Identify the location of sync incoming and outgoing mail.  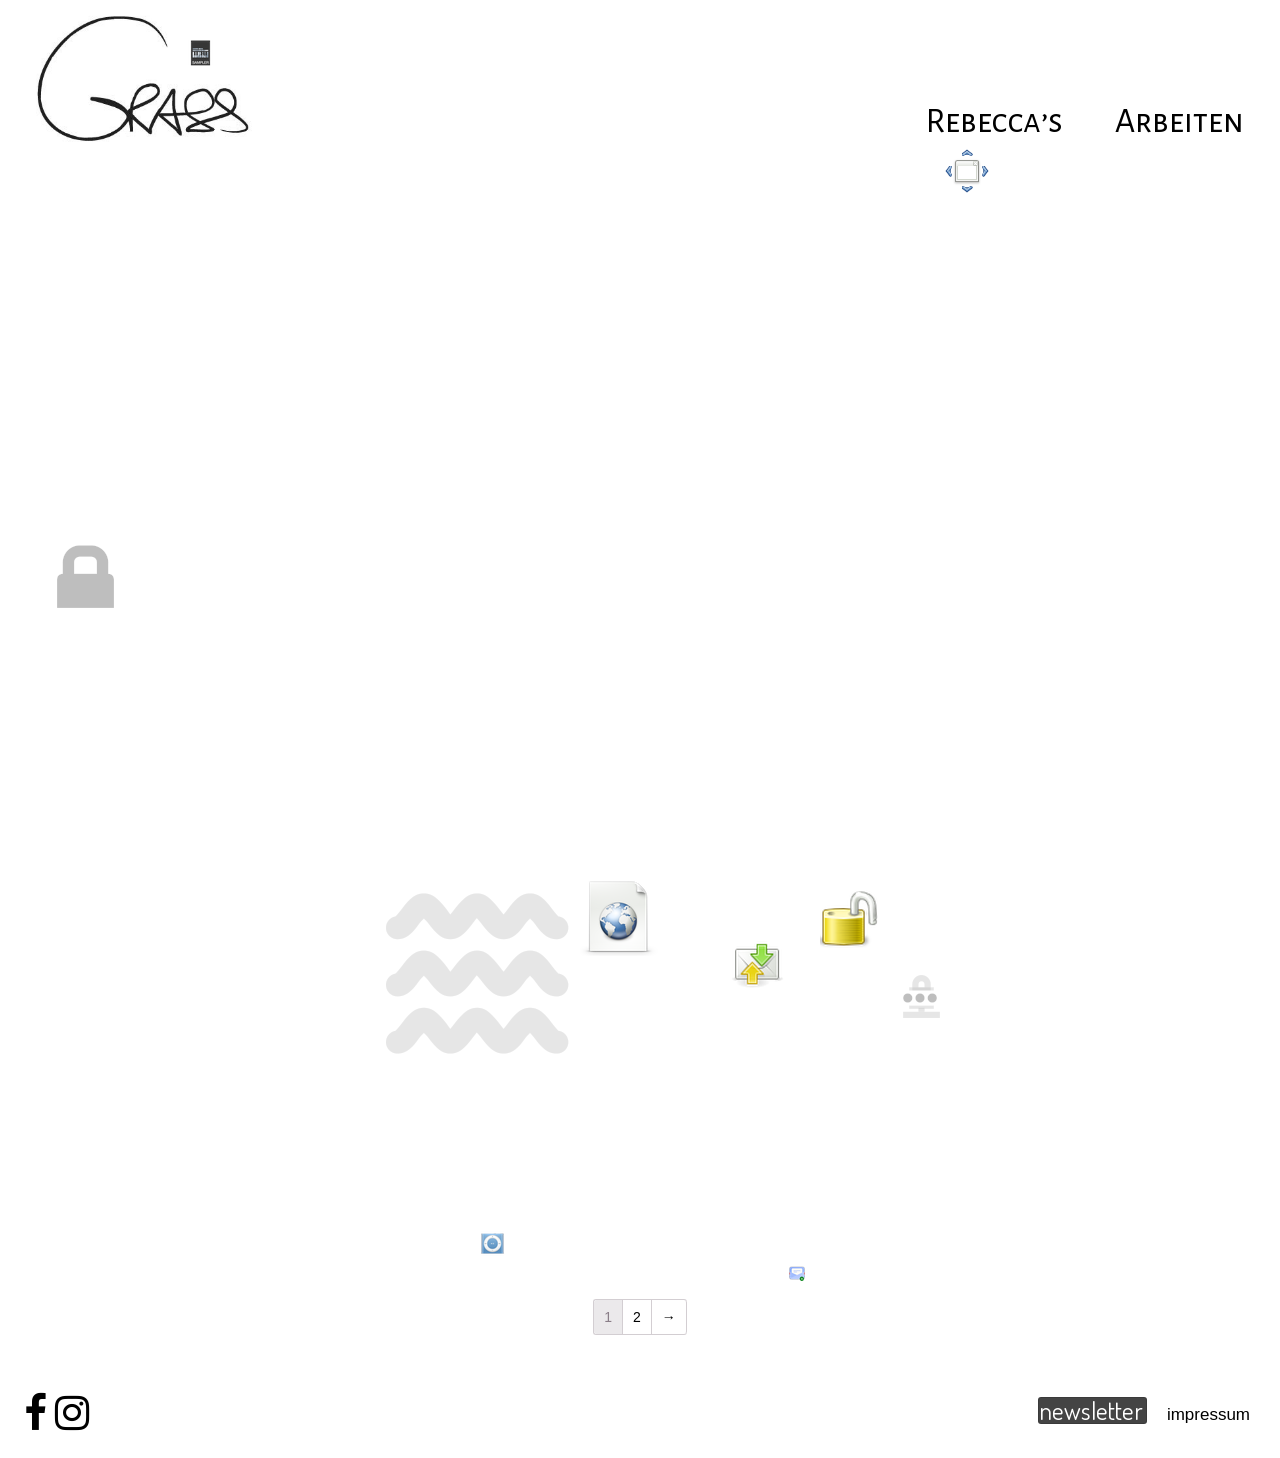
(756, 966).